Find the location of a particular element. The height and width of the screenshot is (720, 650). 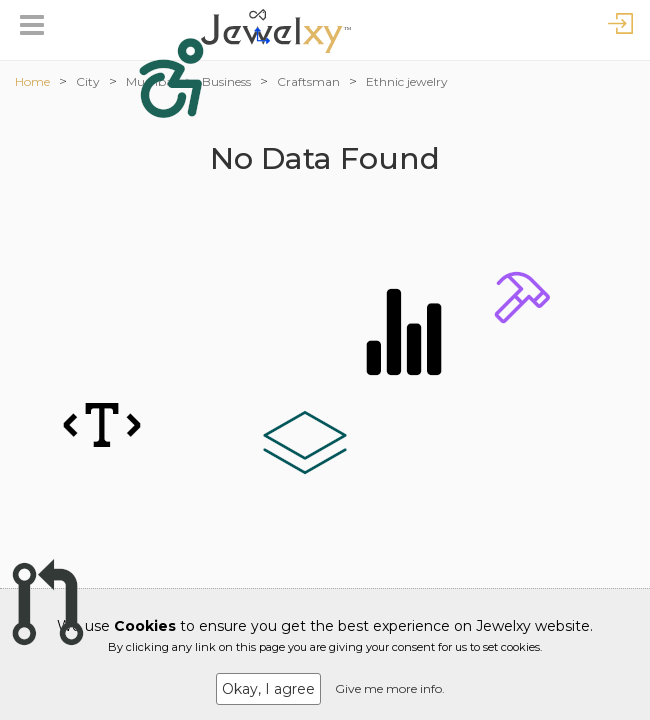

access tools or settings is located at coordinates (519, 298).